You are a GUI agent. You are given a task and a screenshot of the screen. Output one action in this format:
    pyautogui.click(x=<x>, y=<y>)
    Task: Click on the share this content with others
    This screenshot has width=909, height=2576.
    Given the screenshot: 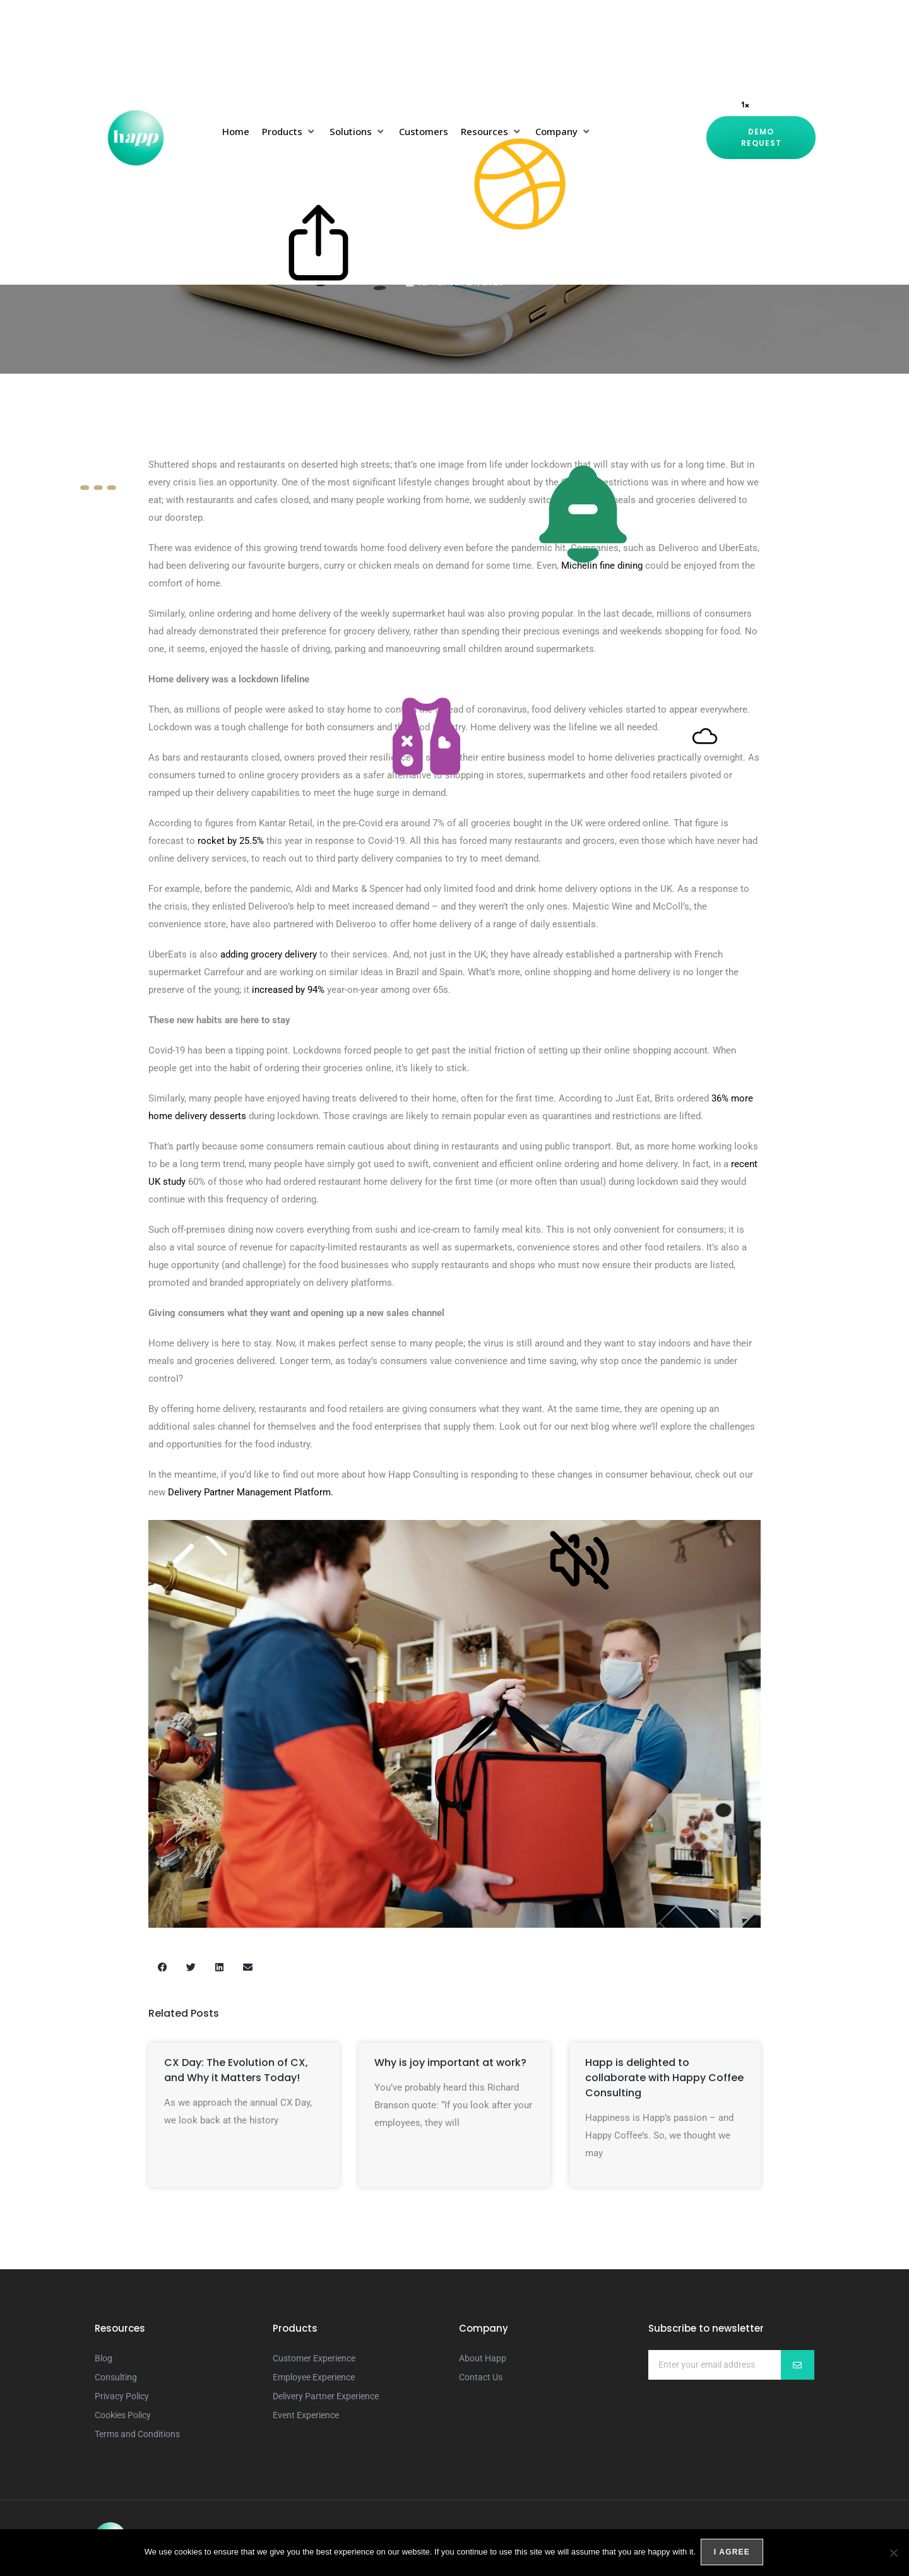 What is the action you would take?
    pyautogui.click(x=318, y=242)
    